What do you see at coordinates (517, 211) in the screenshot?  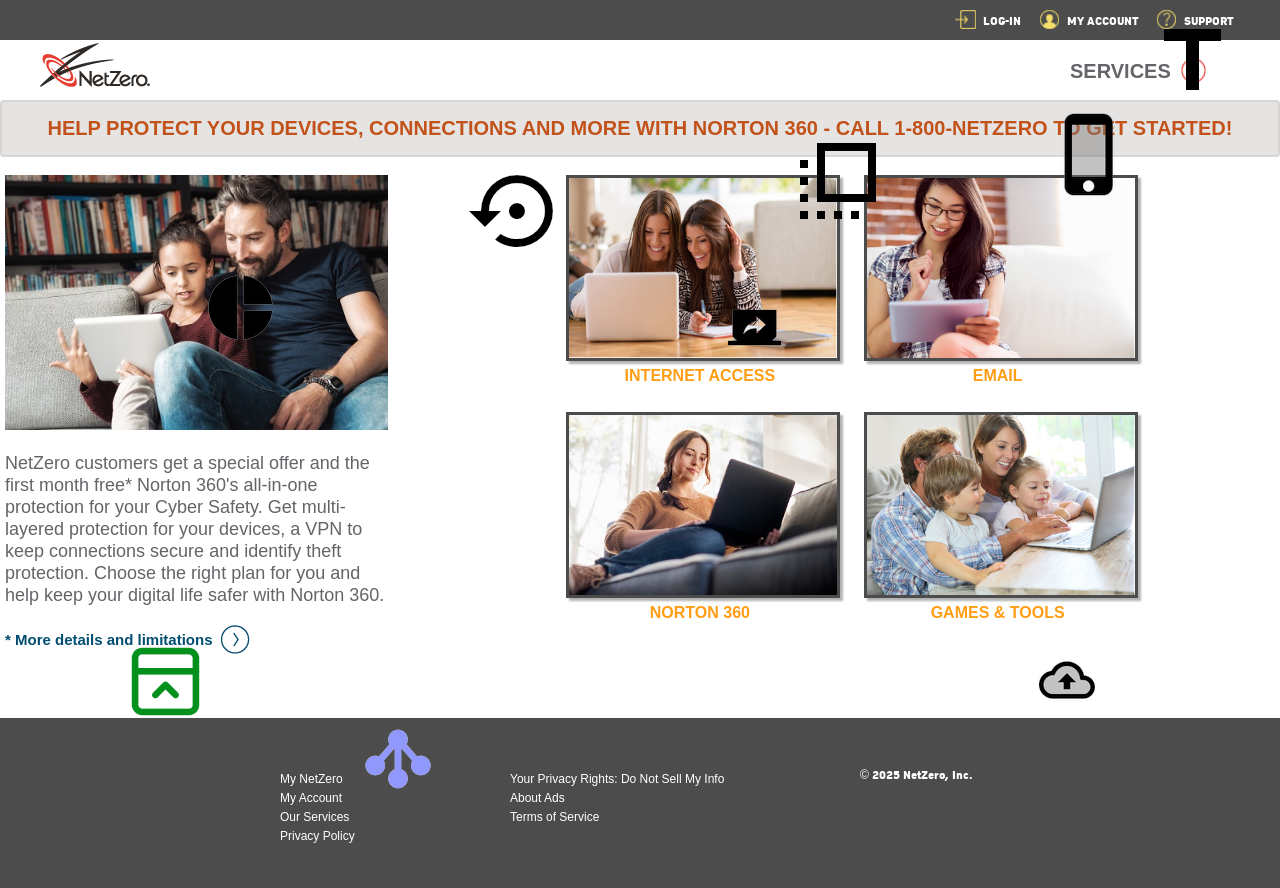 I see `restore settings to a previous backup` at bounding box center [517, 211].